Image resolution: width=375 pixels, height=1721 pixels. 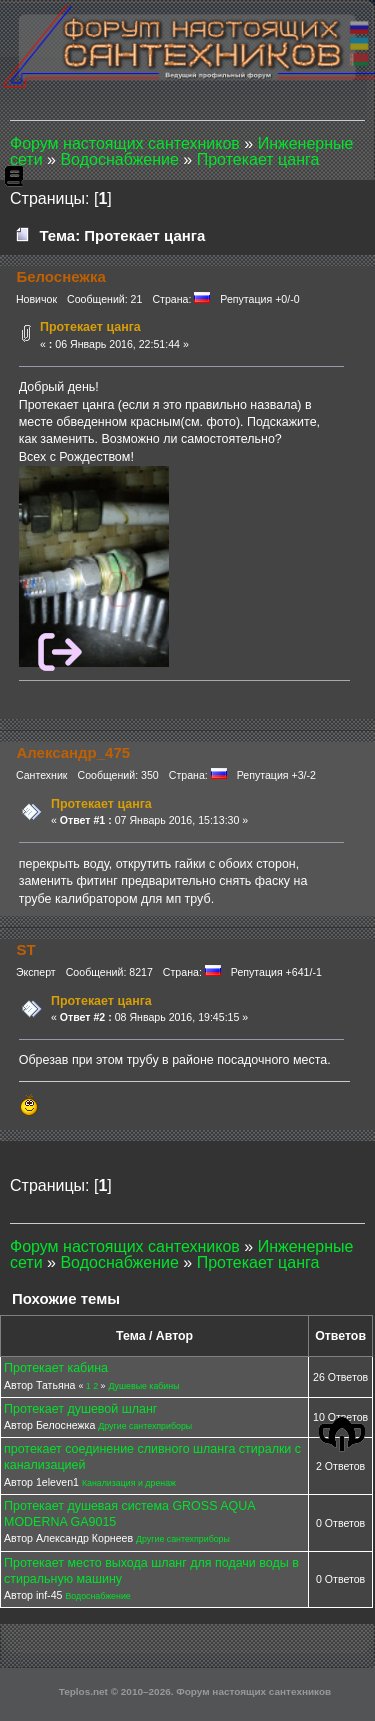 What do you see at coordinates (14, 176) in the screenshot?
I see `open the library or reading section` at bounding box center [14, 176].